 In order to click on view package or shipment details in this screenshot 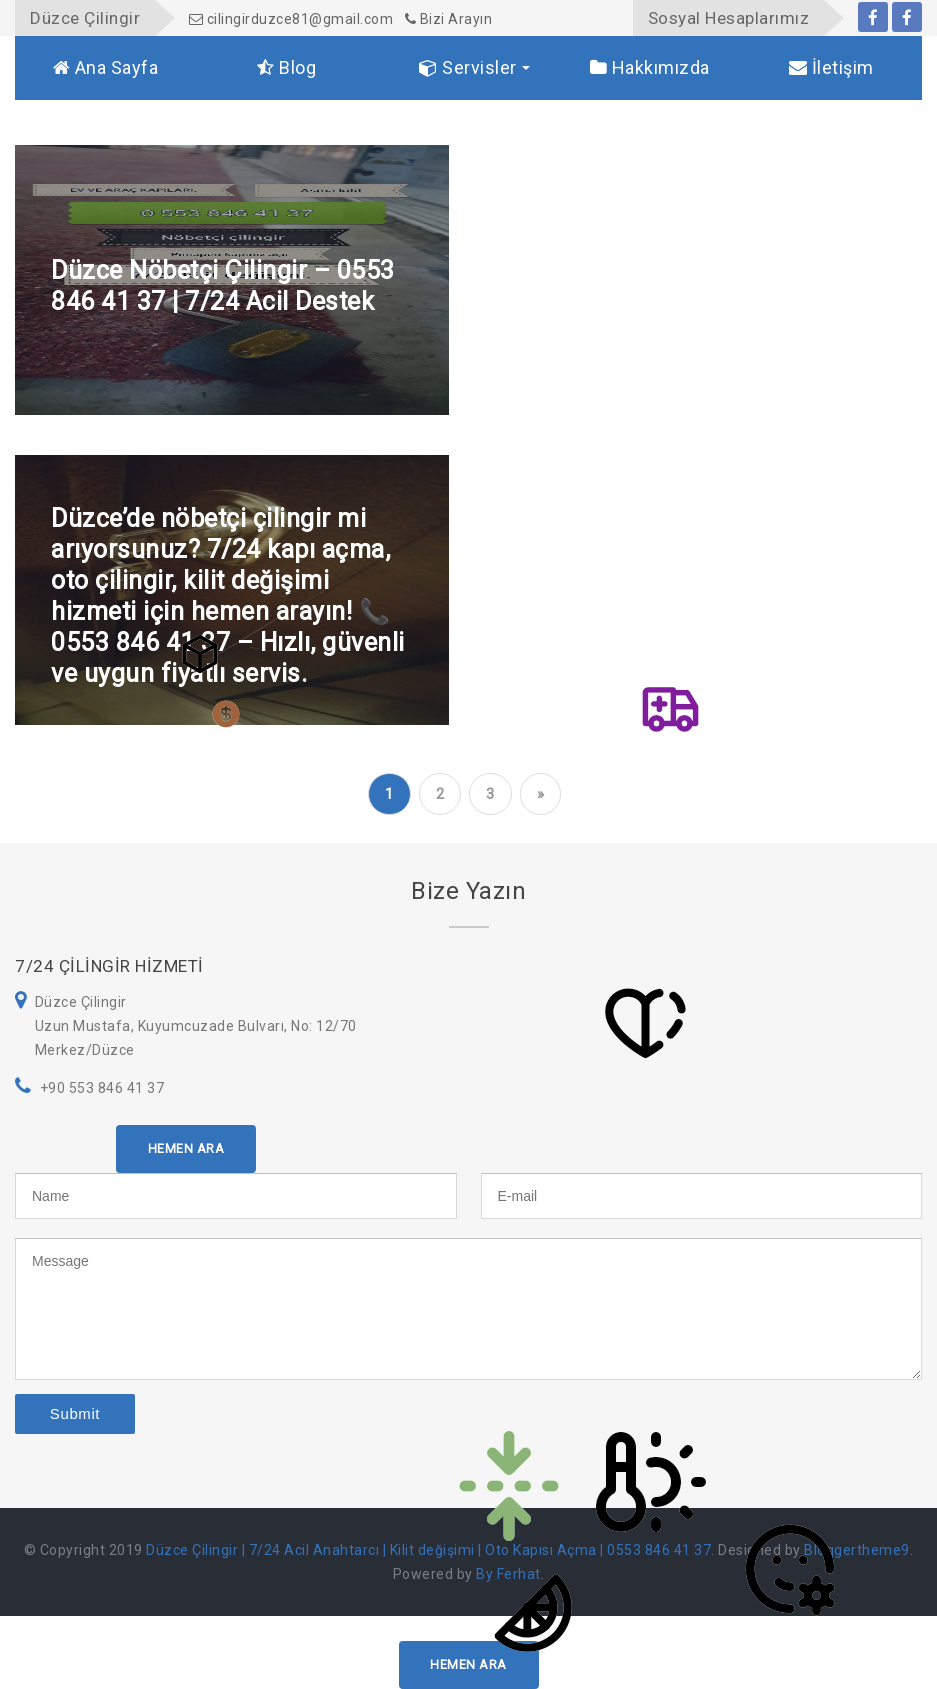, I will do `click(200, 654)`.